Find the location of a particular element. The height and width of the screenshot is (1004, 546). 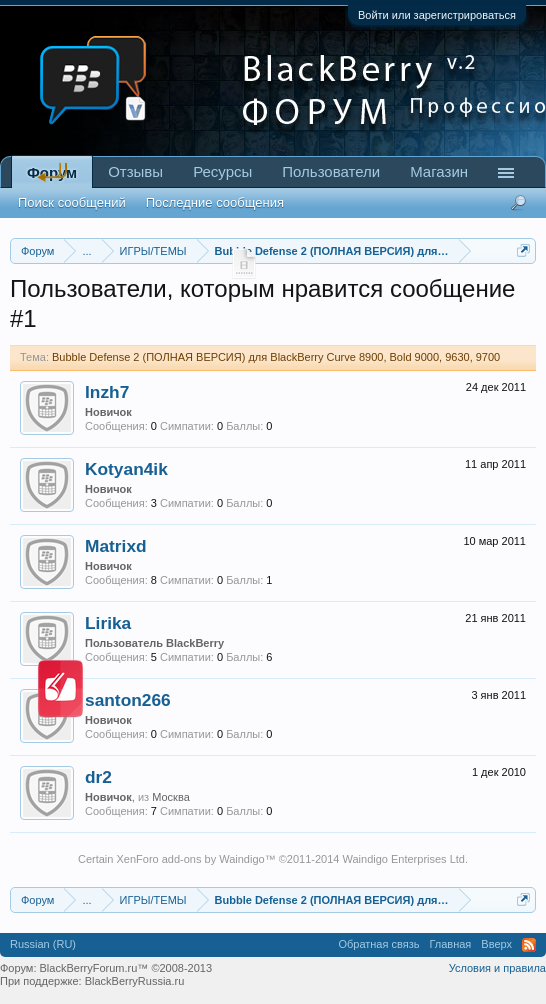

a subtitle file (.srt) for video content is located at coordinates (244, 264).